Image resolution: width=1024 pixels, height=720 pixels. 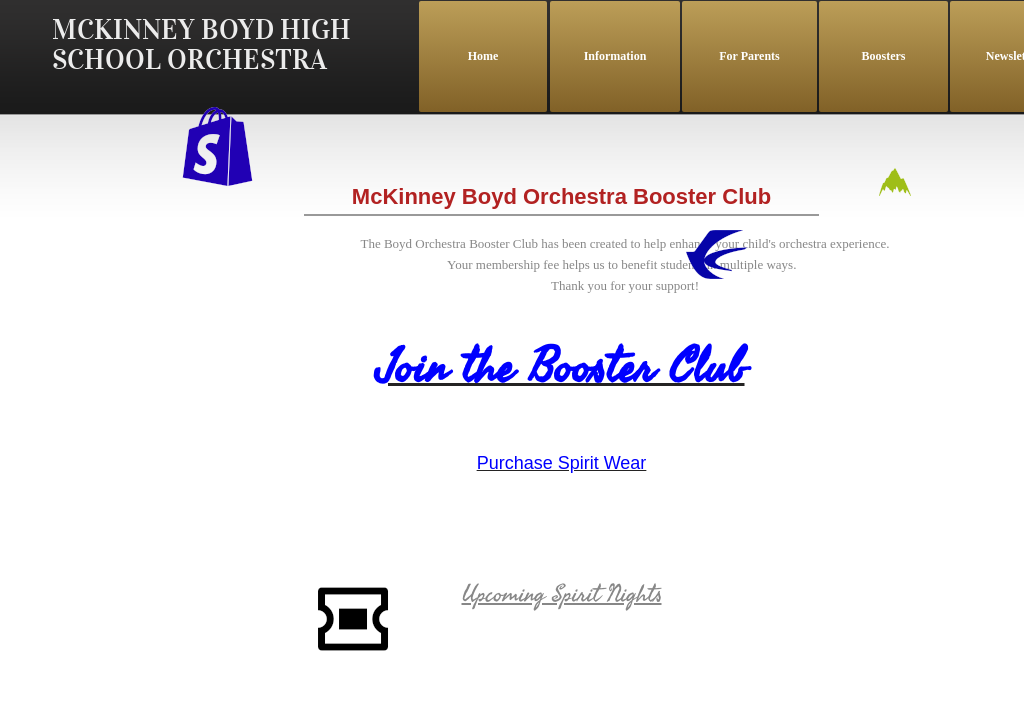 What do you see at coordinates (895, 182) in the screenshot?
I see `burton snowboards brand logo` at bounding box center [895, 182].